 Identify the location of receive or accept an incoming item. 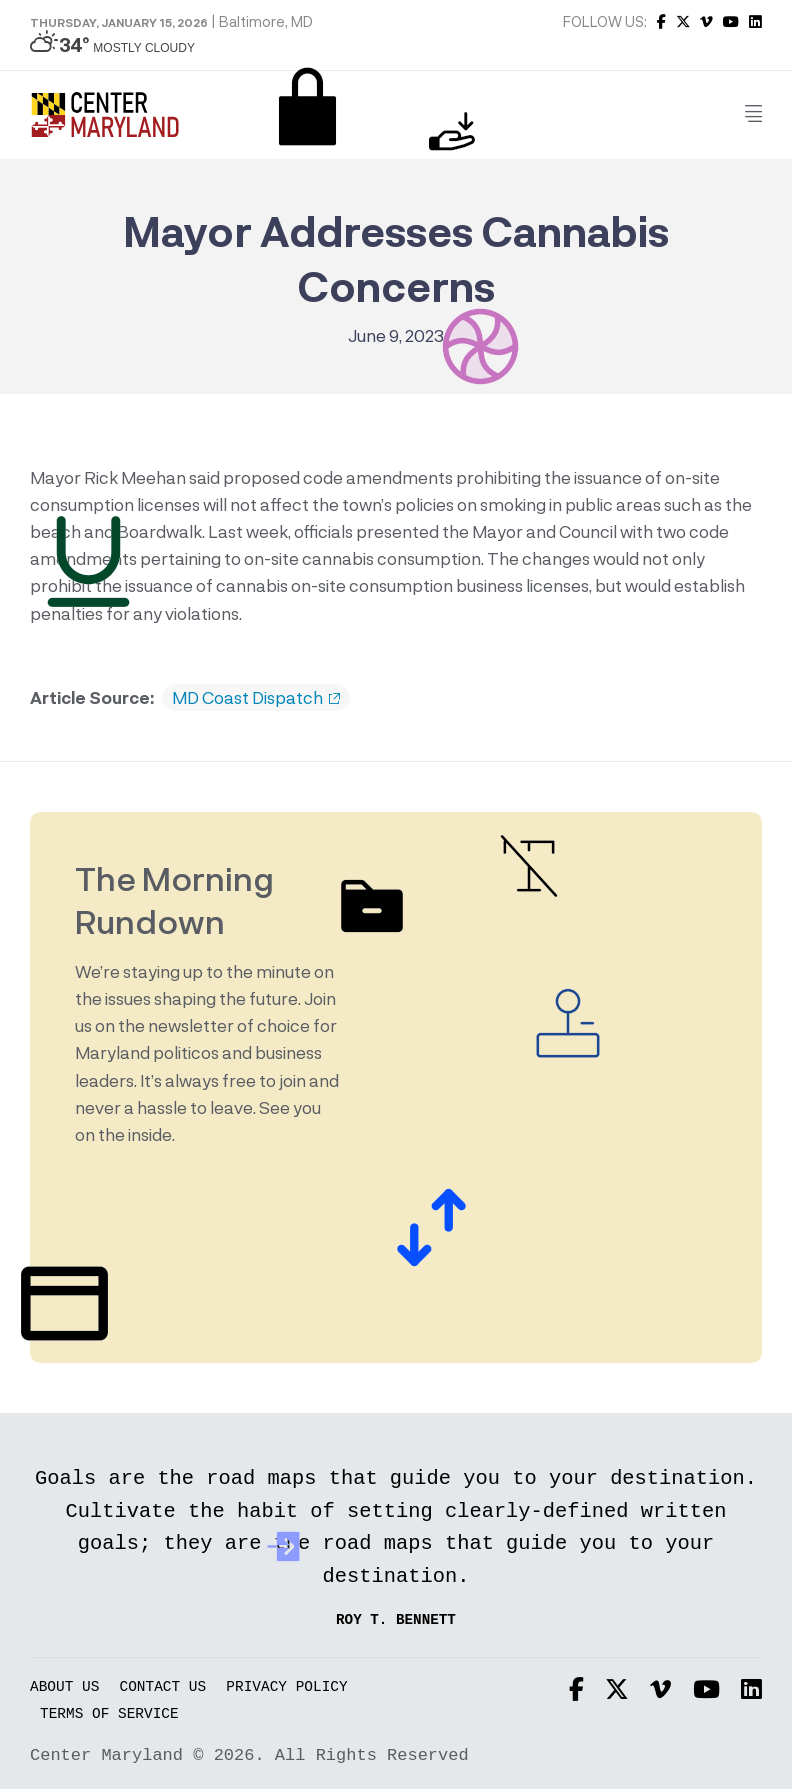
(453, 133).